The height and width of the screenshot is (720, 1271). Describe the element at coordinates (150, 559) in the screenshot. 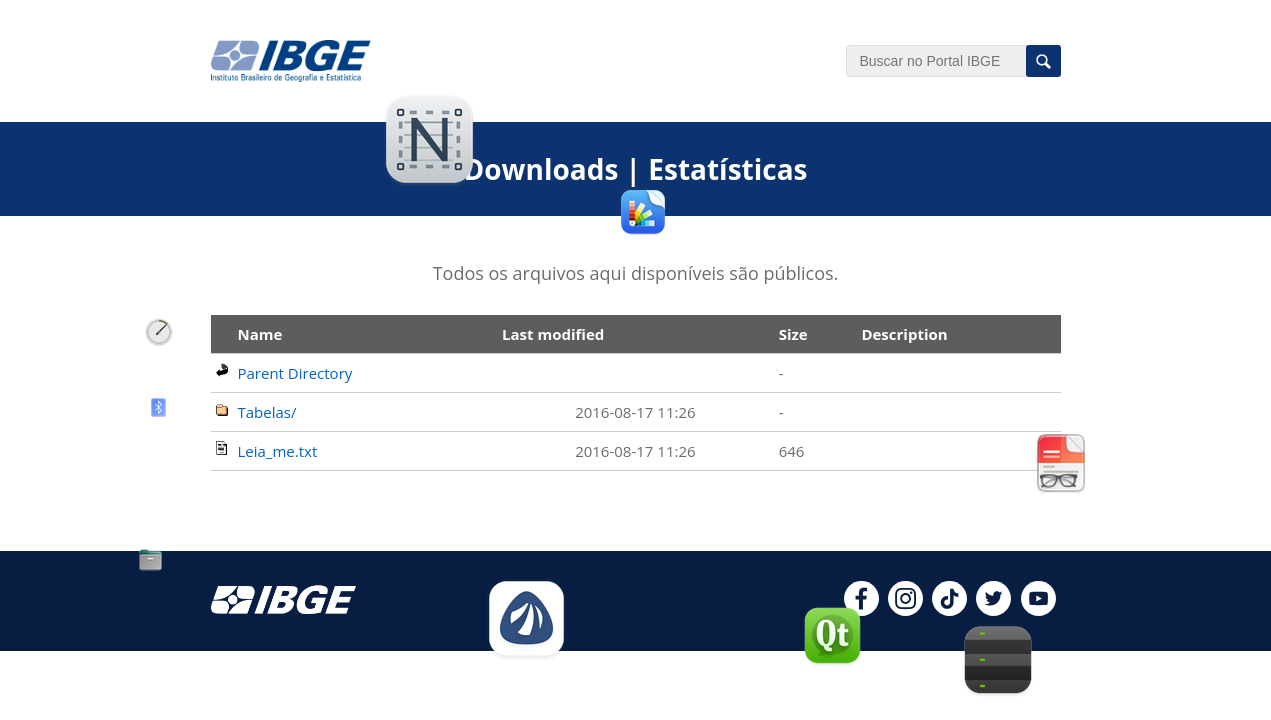

I see `open the file manager` at that location.